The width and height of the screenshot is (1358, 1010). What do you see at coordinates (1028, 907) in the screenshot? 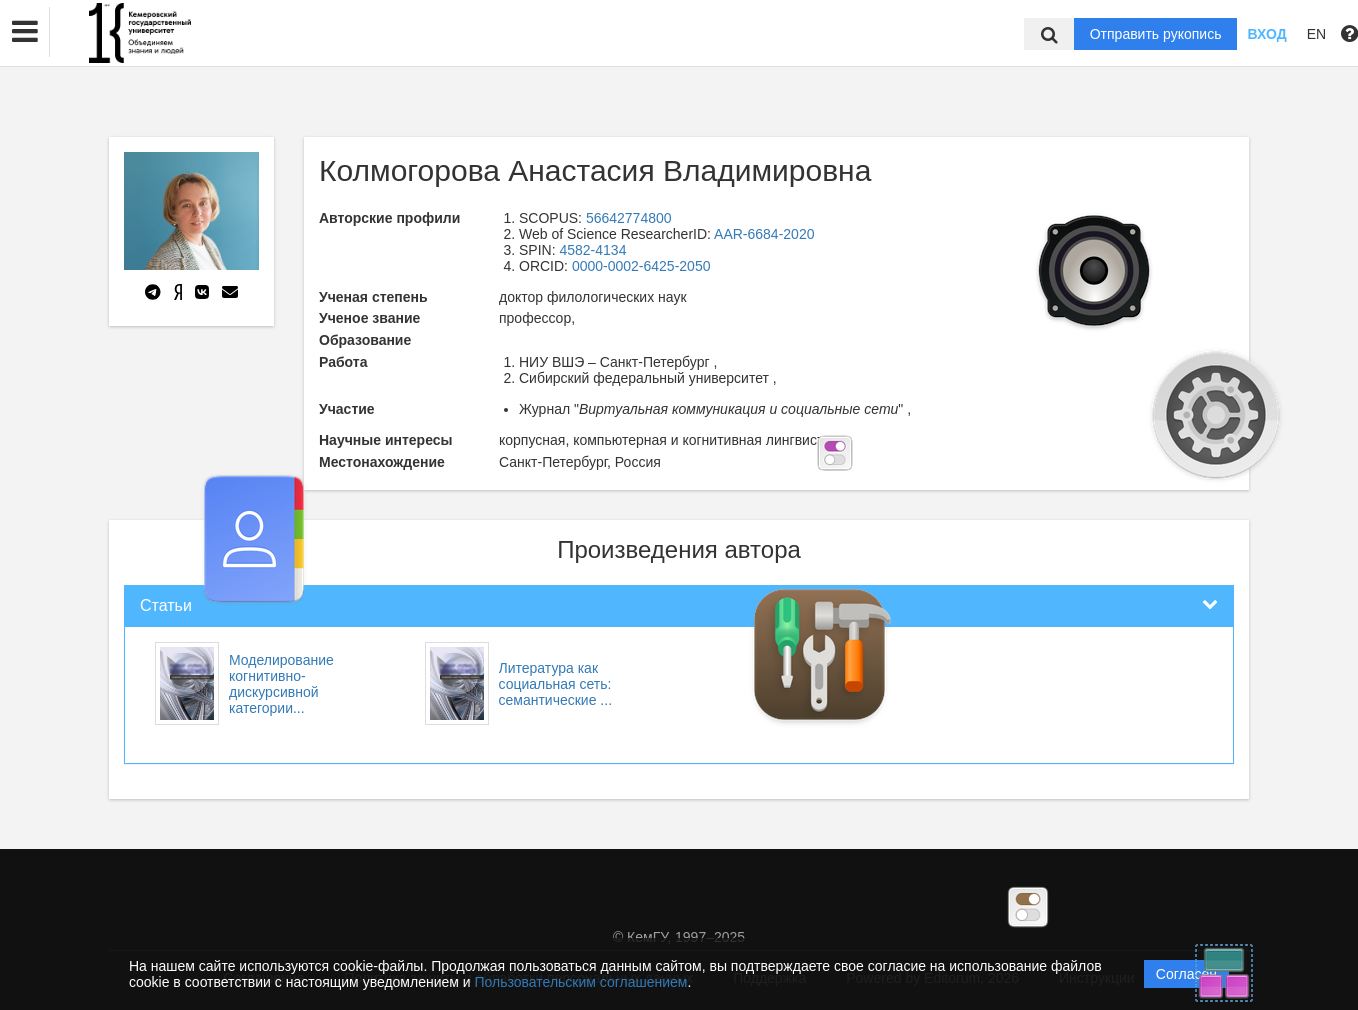
I see `open gnome tweaks settings` at bounding box center [1028, 907].